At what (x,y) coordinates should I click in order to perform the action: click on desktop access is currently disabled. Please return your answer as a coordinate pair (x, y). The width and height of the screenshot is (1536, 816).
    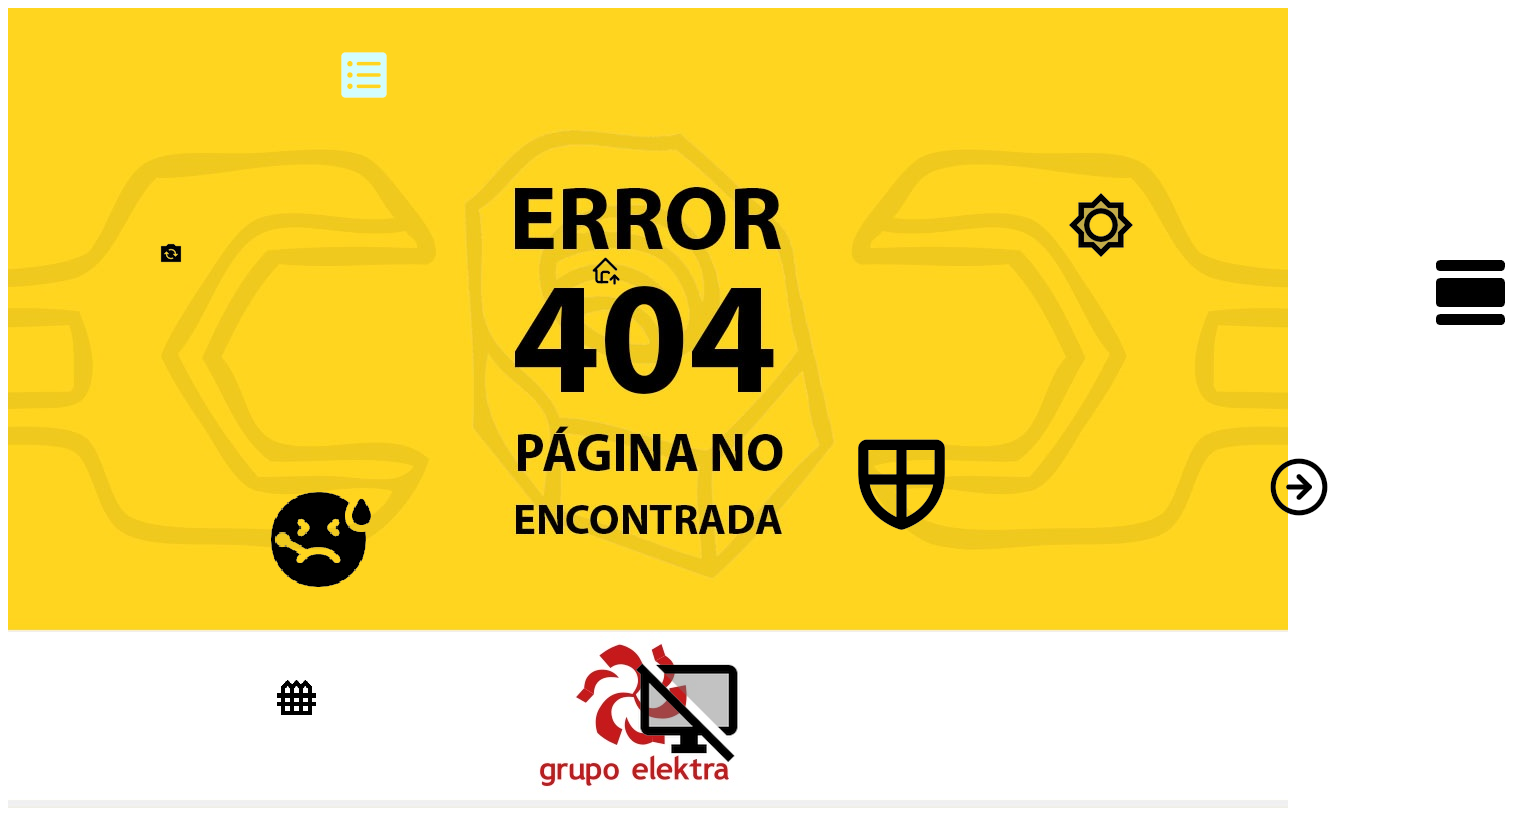
    Looking at the image, I should click on (689, 709).